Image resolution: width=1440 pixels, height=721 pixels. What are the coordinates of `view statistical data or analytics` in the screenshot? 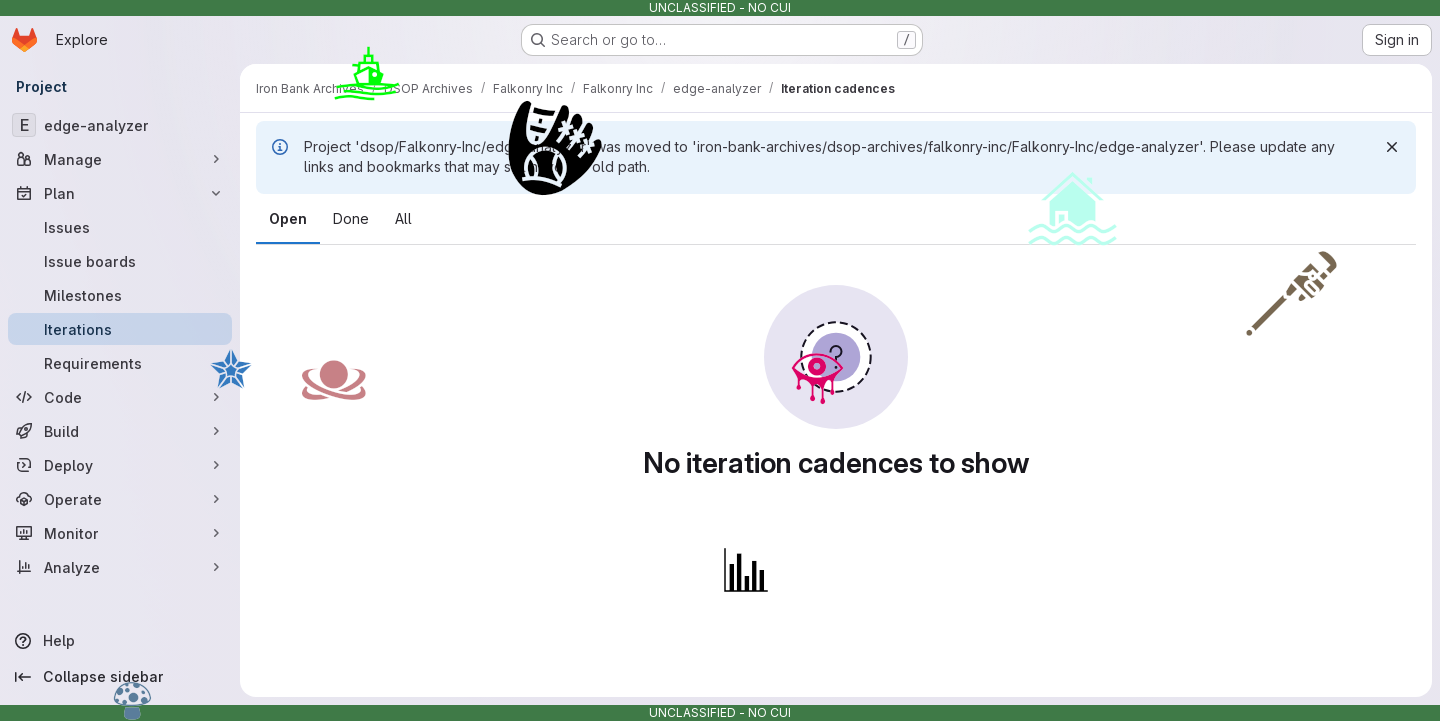 It's located at (746, 570).